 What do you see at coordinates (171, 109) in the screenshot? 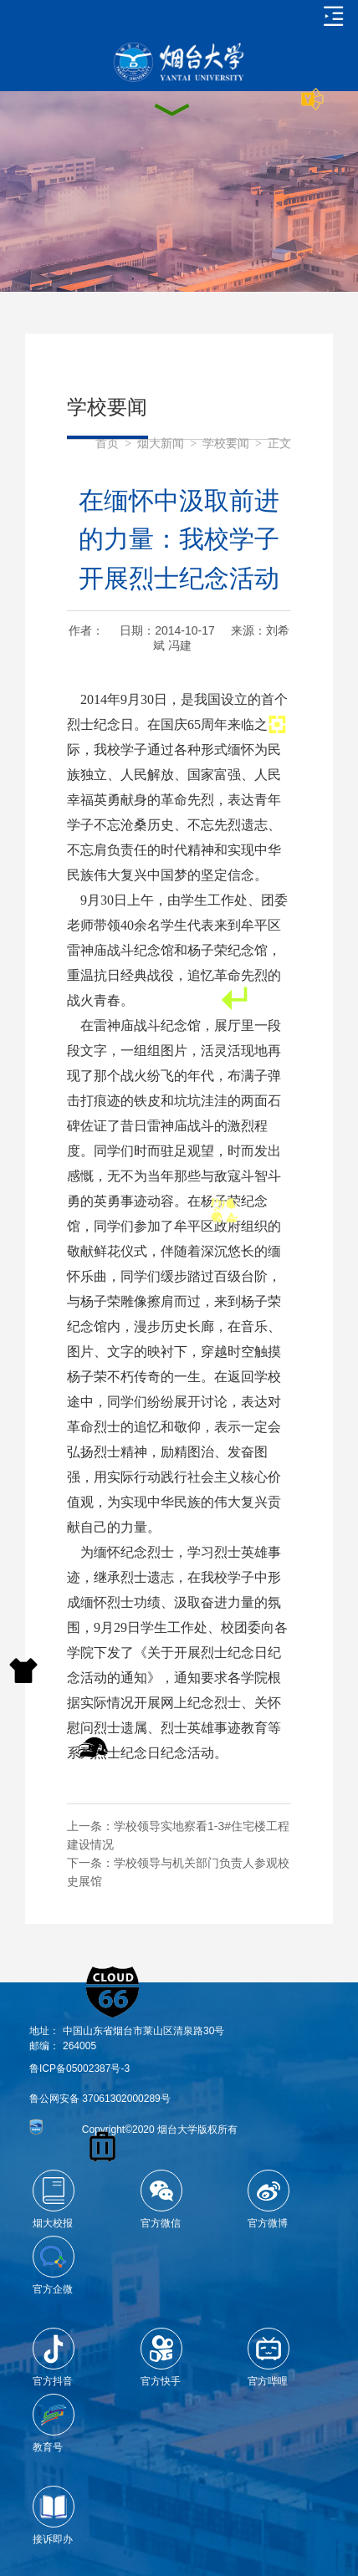
I see `expand content or reveal more options` at bounding box center [171, 109].